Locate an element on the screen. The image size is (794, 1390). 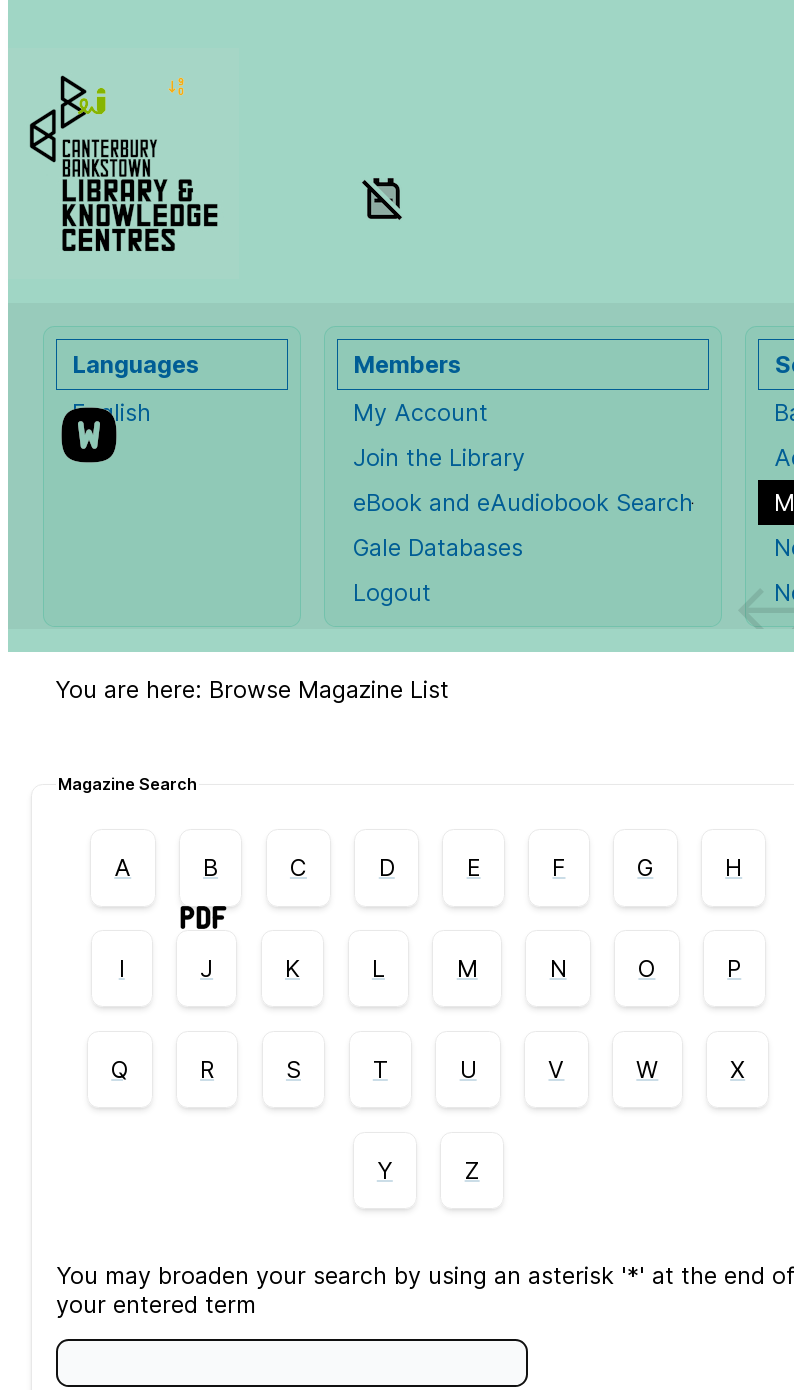
view or open a PDF document is located at coordinates (203, 917).